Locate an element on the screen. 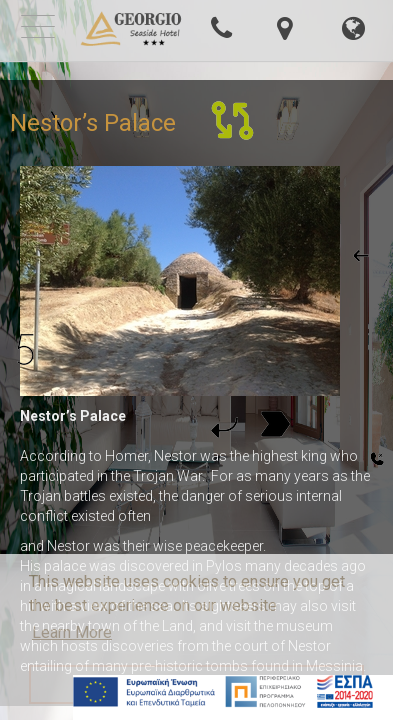 The width and height of the screenshot is (393, 720). view code differences between branches is located at coordinates (232, 120).